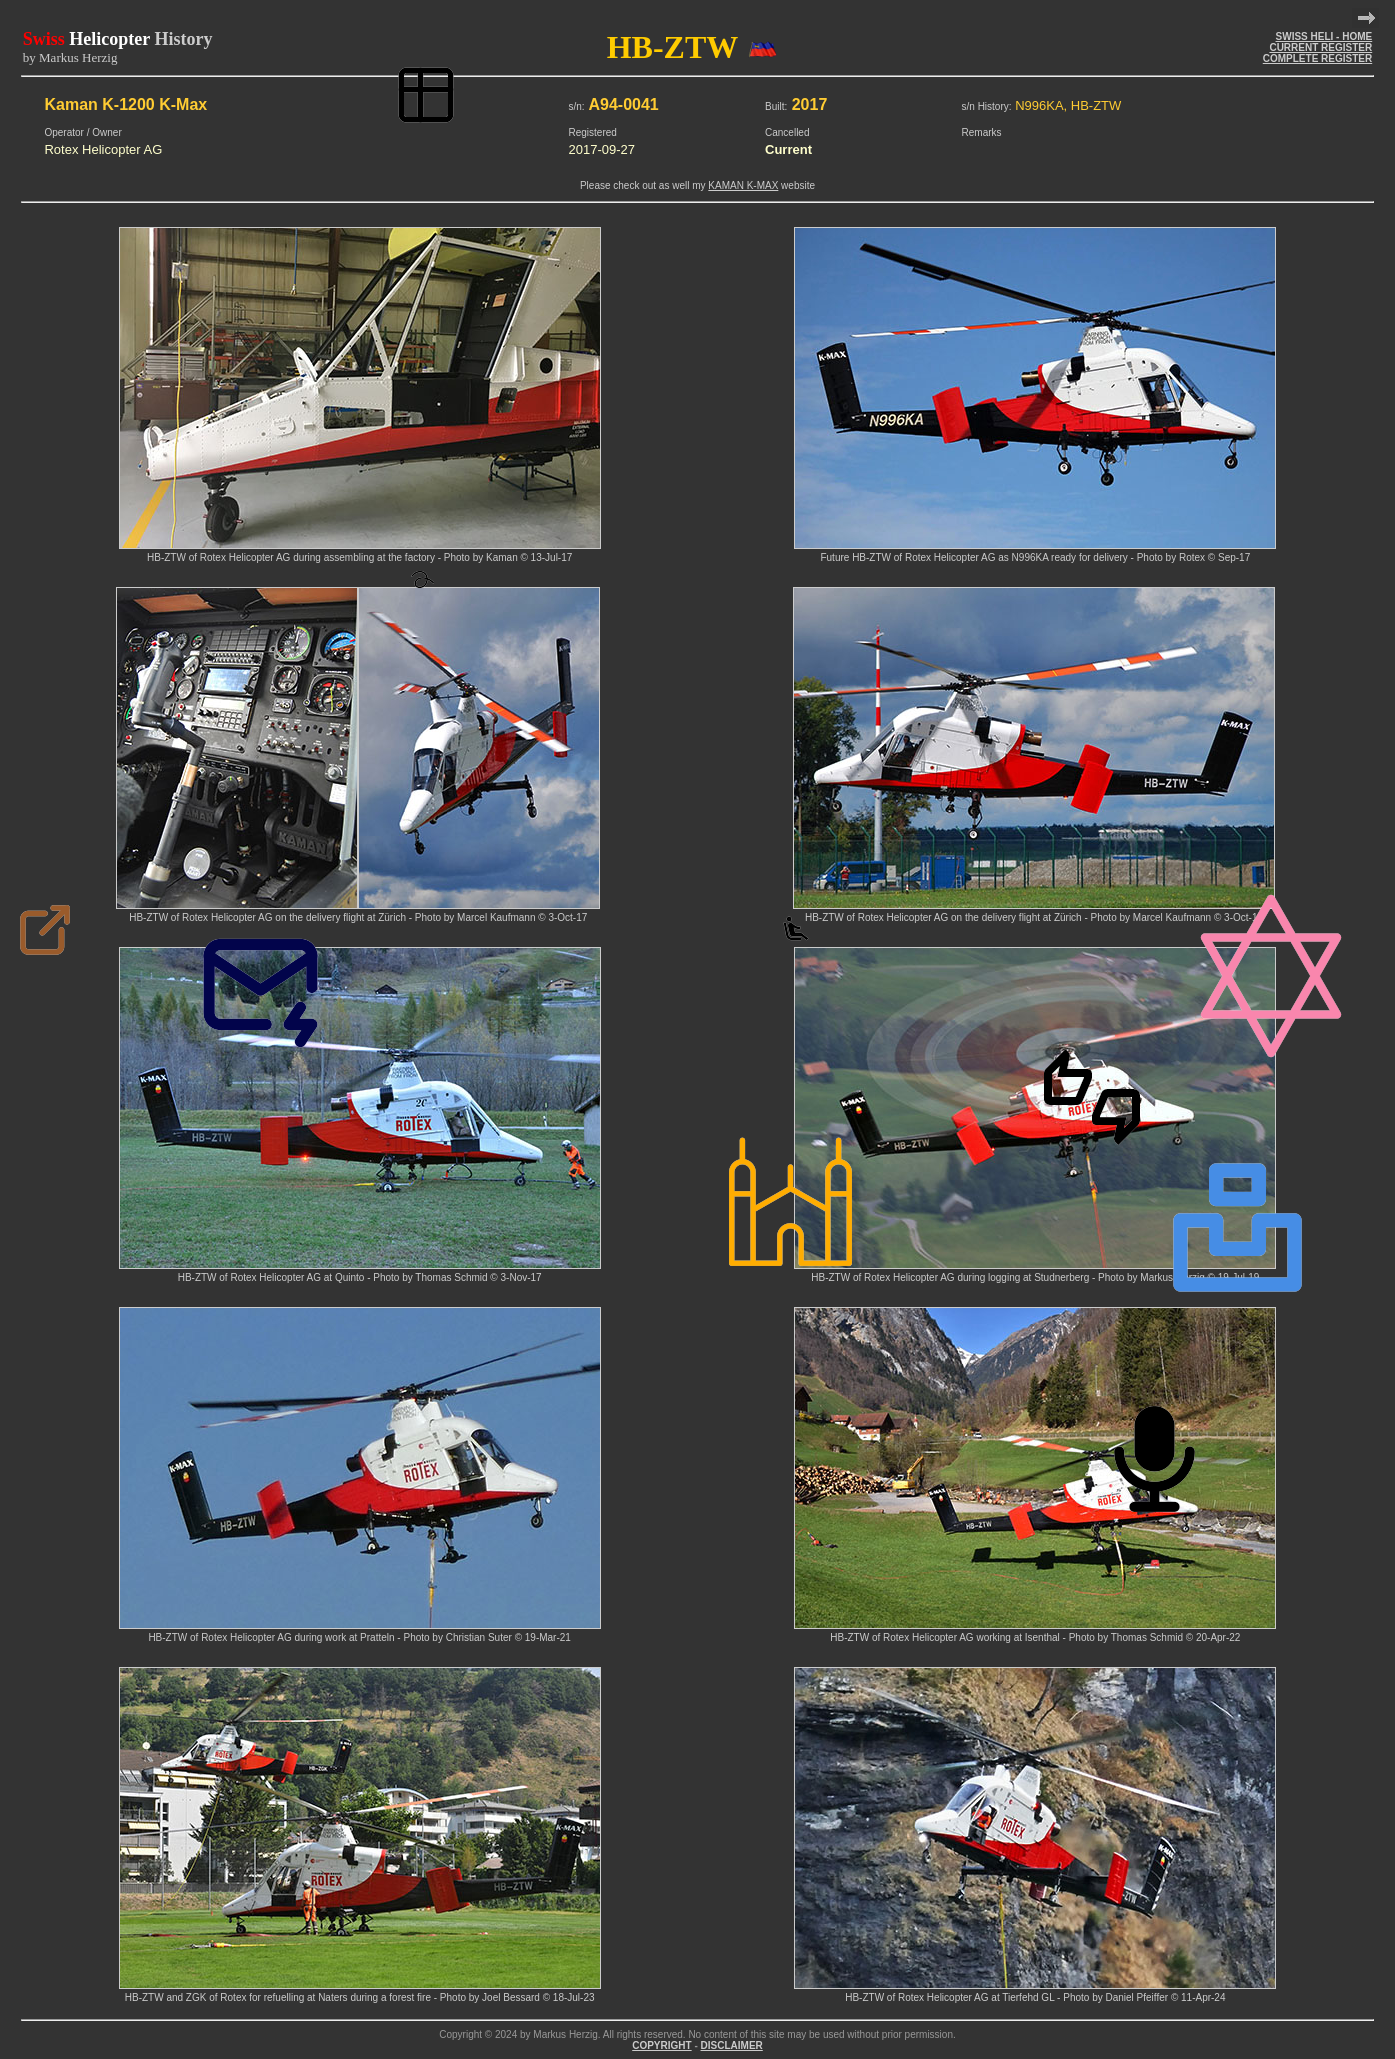 The width and height of the screenshot is (1395, 2059). I want to click on access unsplash photo library, so click(1237, 1227).